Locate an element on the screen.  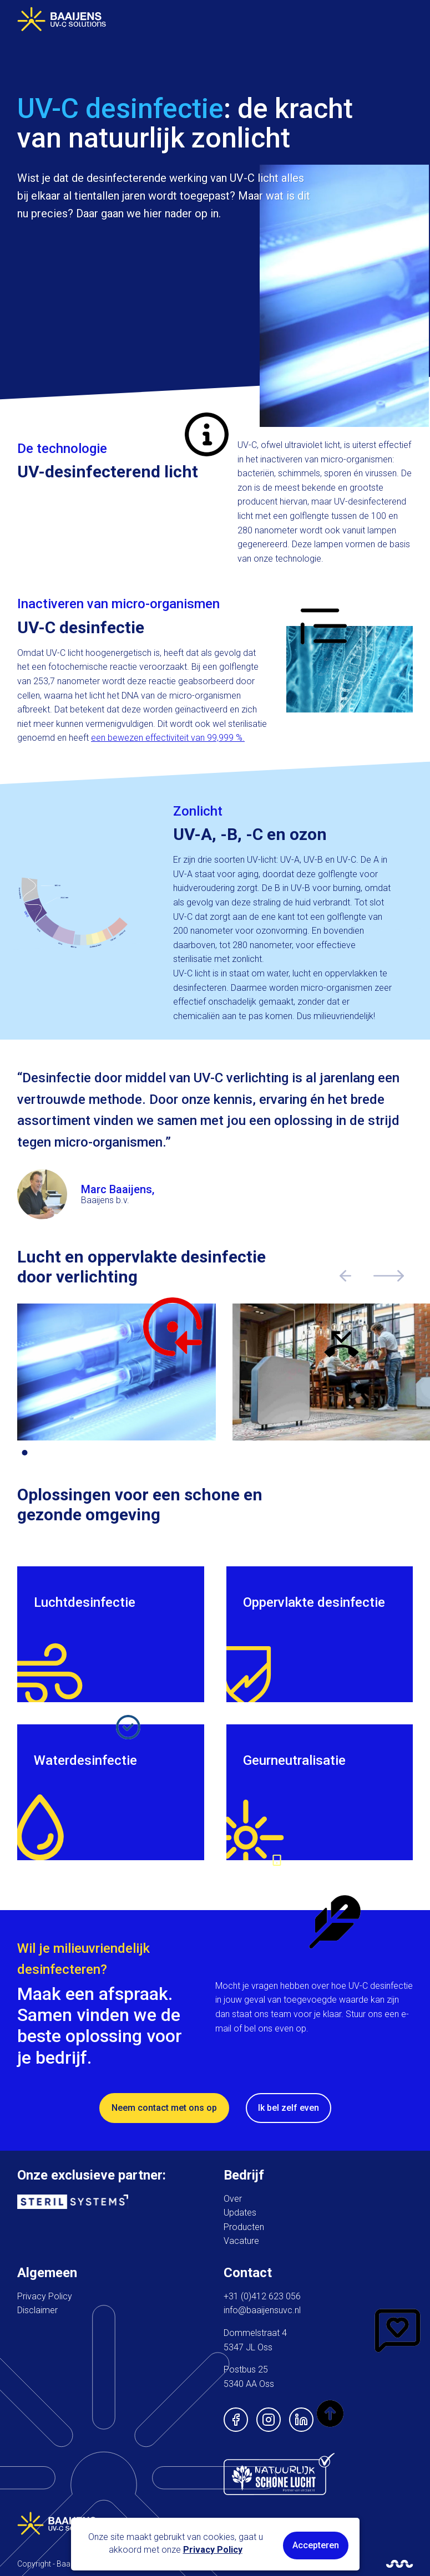
insert a block quote is located at coordinates (323, 625).